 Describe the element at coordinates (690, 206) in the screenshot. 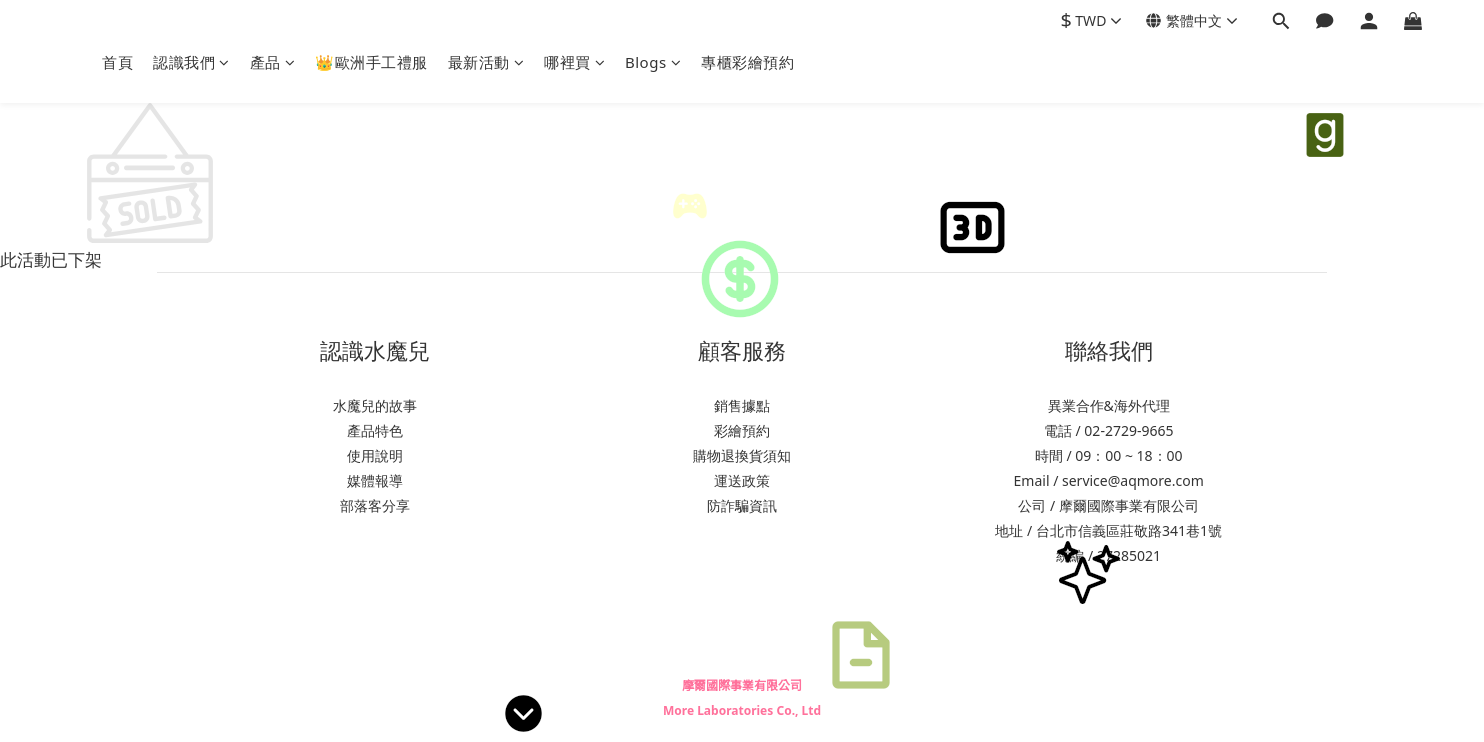

I see `access gaming features or settings` at that location.